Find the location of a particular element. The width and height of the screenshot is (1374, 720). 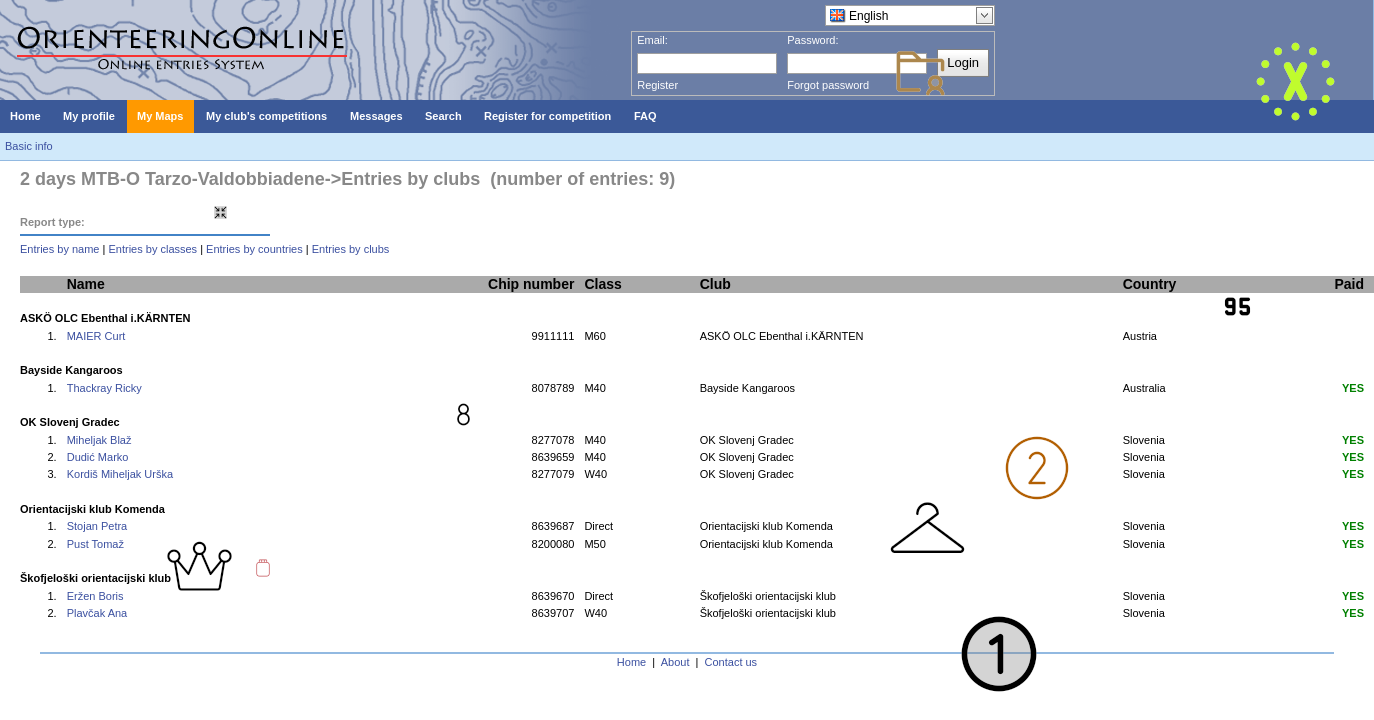

indicates the first step in a sequence or tutorial is located at coordinates (999, 654).